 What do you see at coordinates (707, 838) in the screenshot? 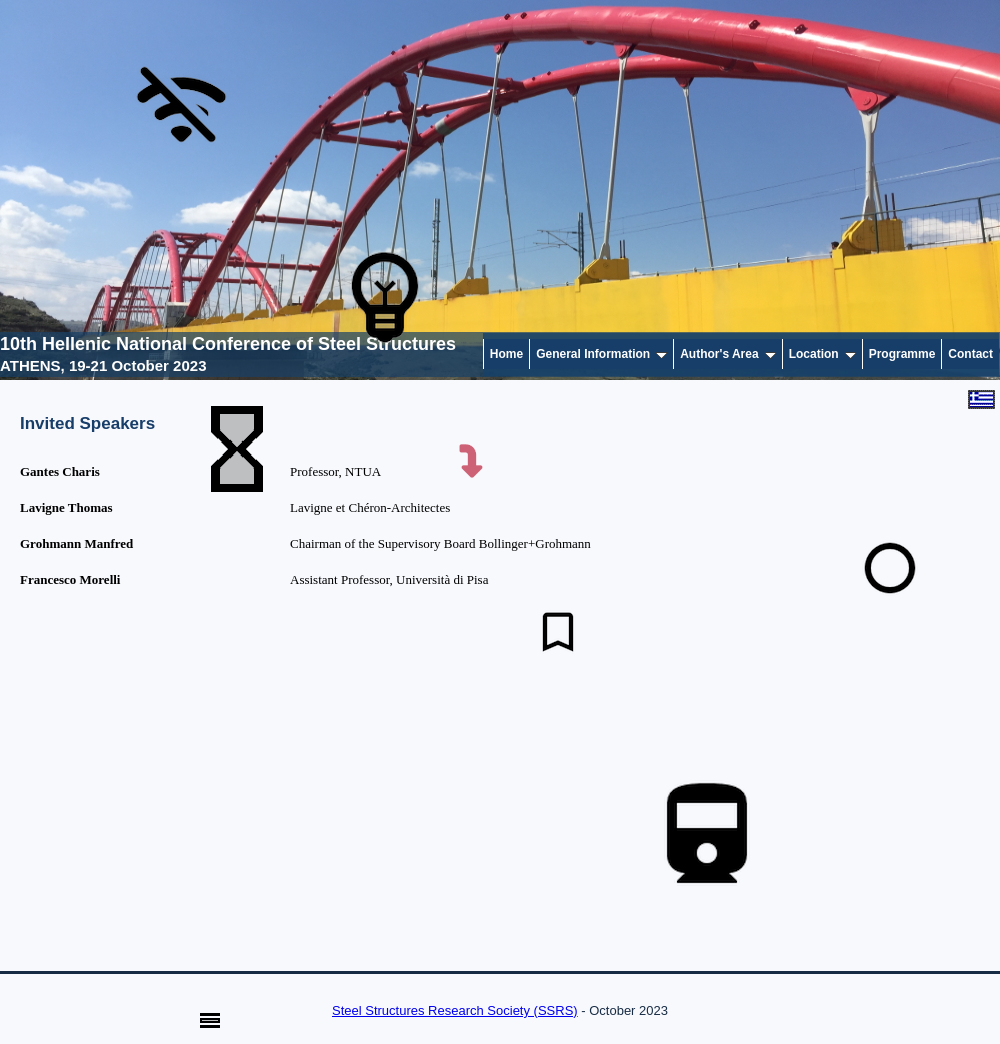
I see `get train or railway directions` at bounding box center [707, 838].